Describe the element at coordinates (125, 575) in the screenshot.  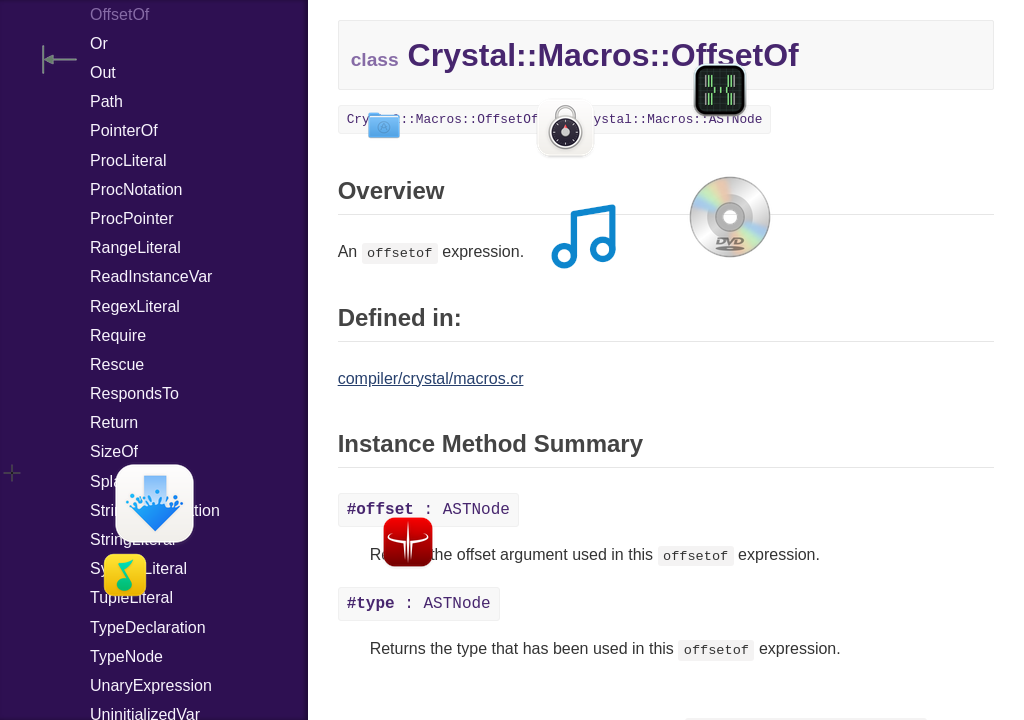
I see `open QQ Music app` at that location.